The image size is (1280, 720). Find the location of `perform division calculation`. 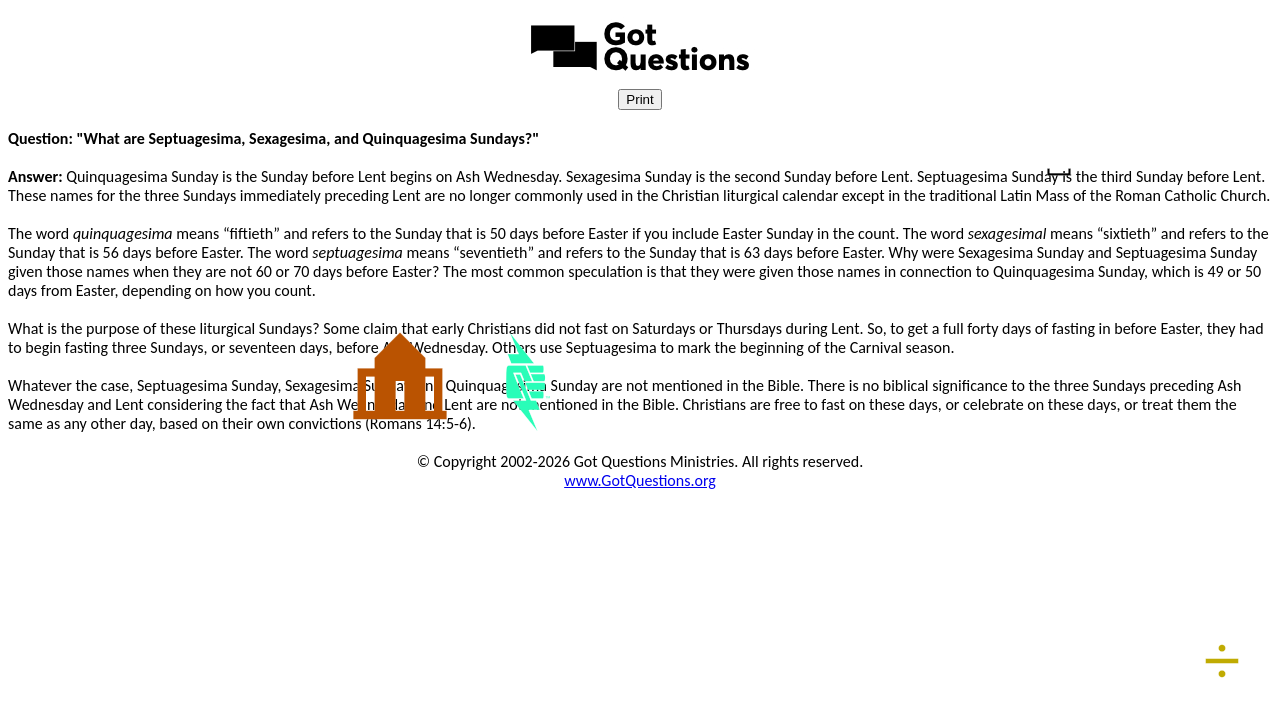

perform division calculation is located at coordinates (1222, 661).